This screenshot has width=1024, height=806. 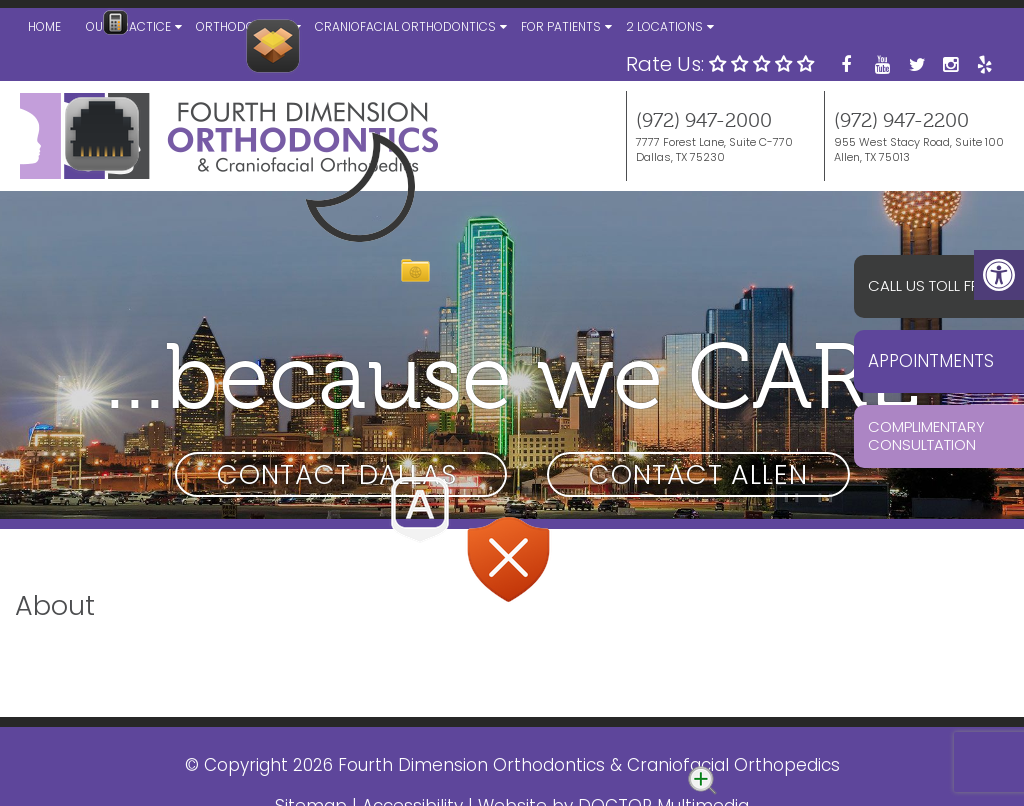 What do you see at coordinates (359, 186) in the screenshot?
I see `indicates half-width input mode is active in fcitx` at bounding box center [359, 186].